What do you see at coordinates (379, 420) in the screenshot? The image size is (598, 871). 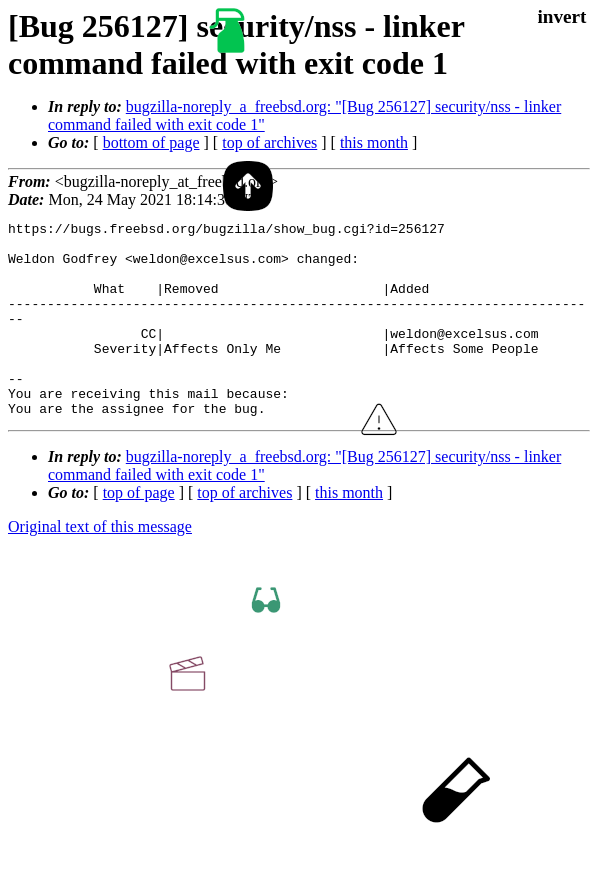 I see `indicates a warning or caution state` at bounding box center [379, 420].